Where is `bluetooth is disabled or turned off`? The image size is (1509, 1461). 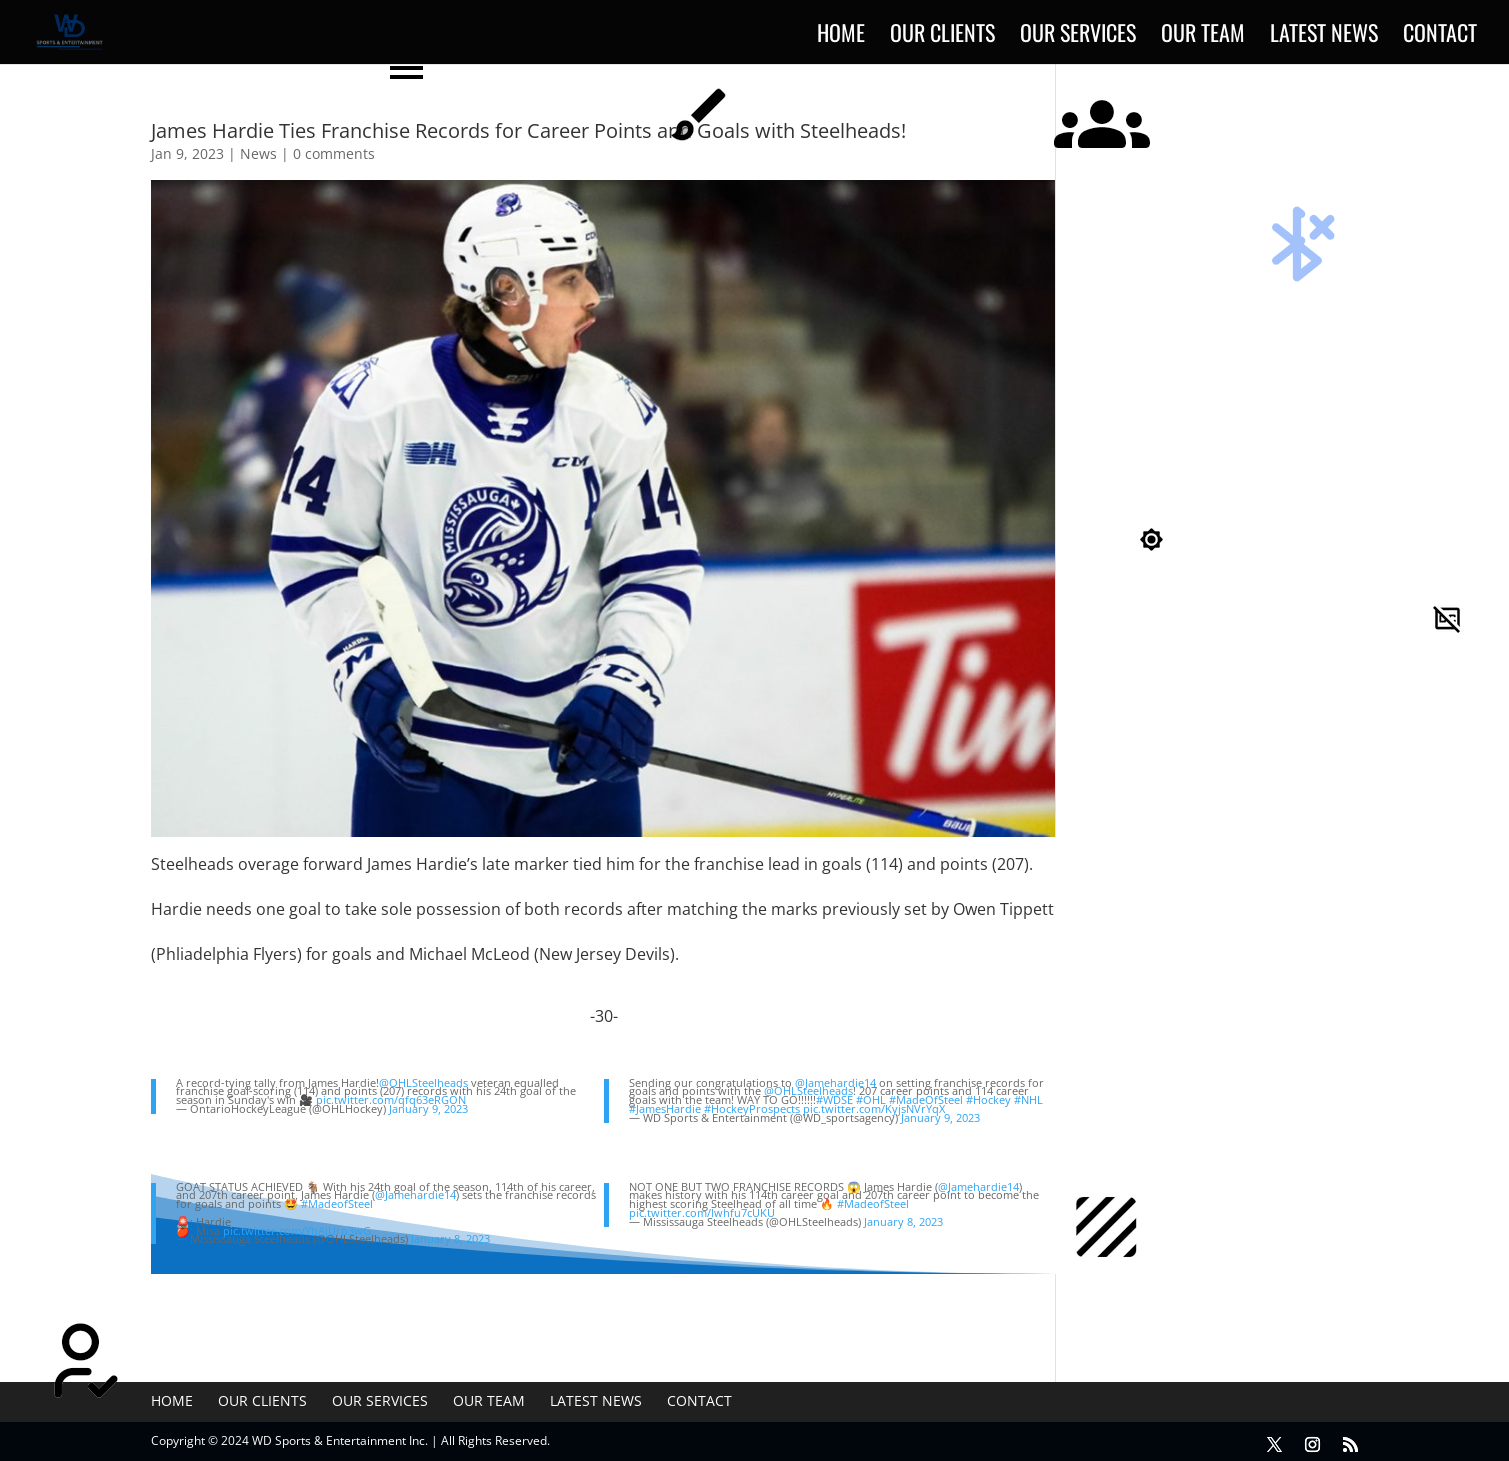 bluetooth is disabled or turned off is located at coordinates (1297, 244).